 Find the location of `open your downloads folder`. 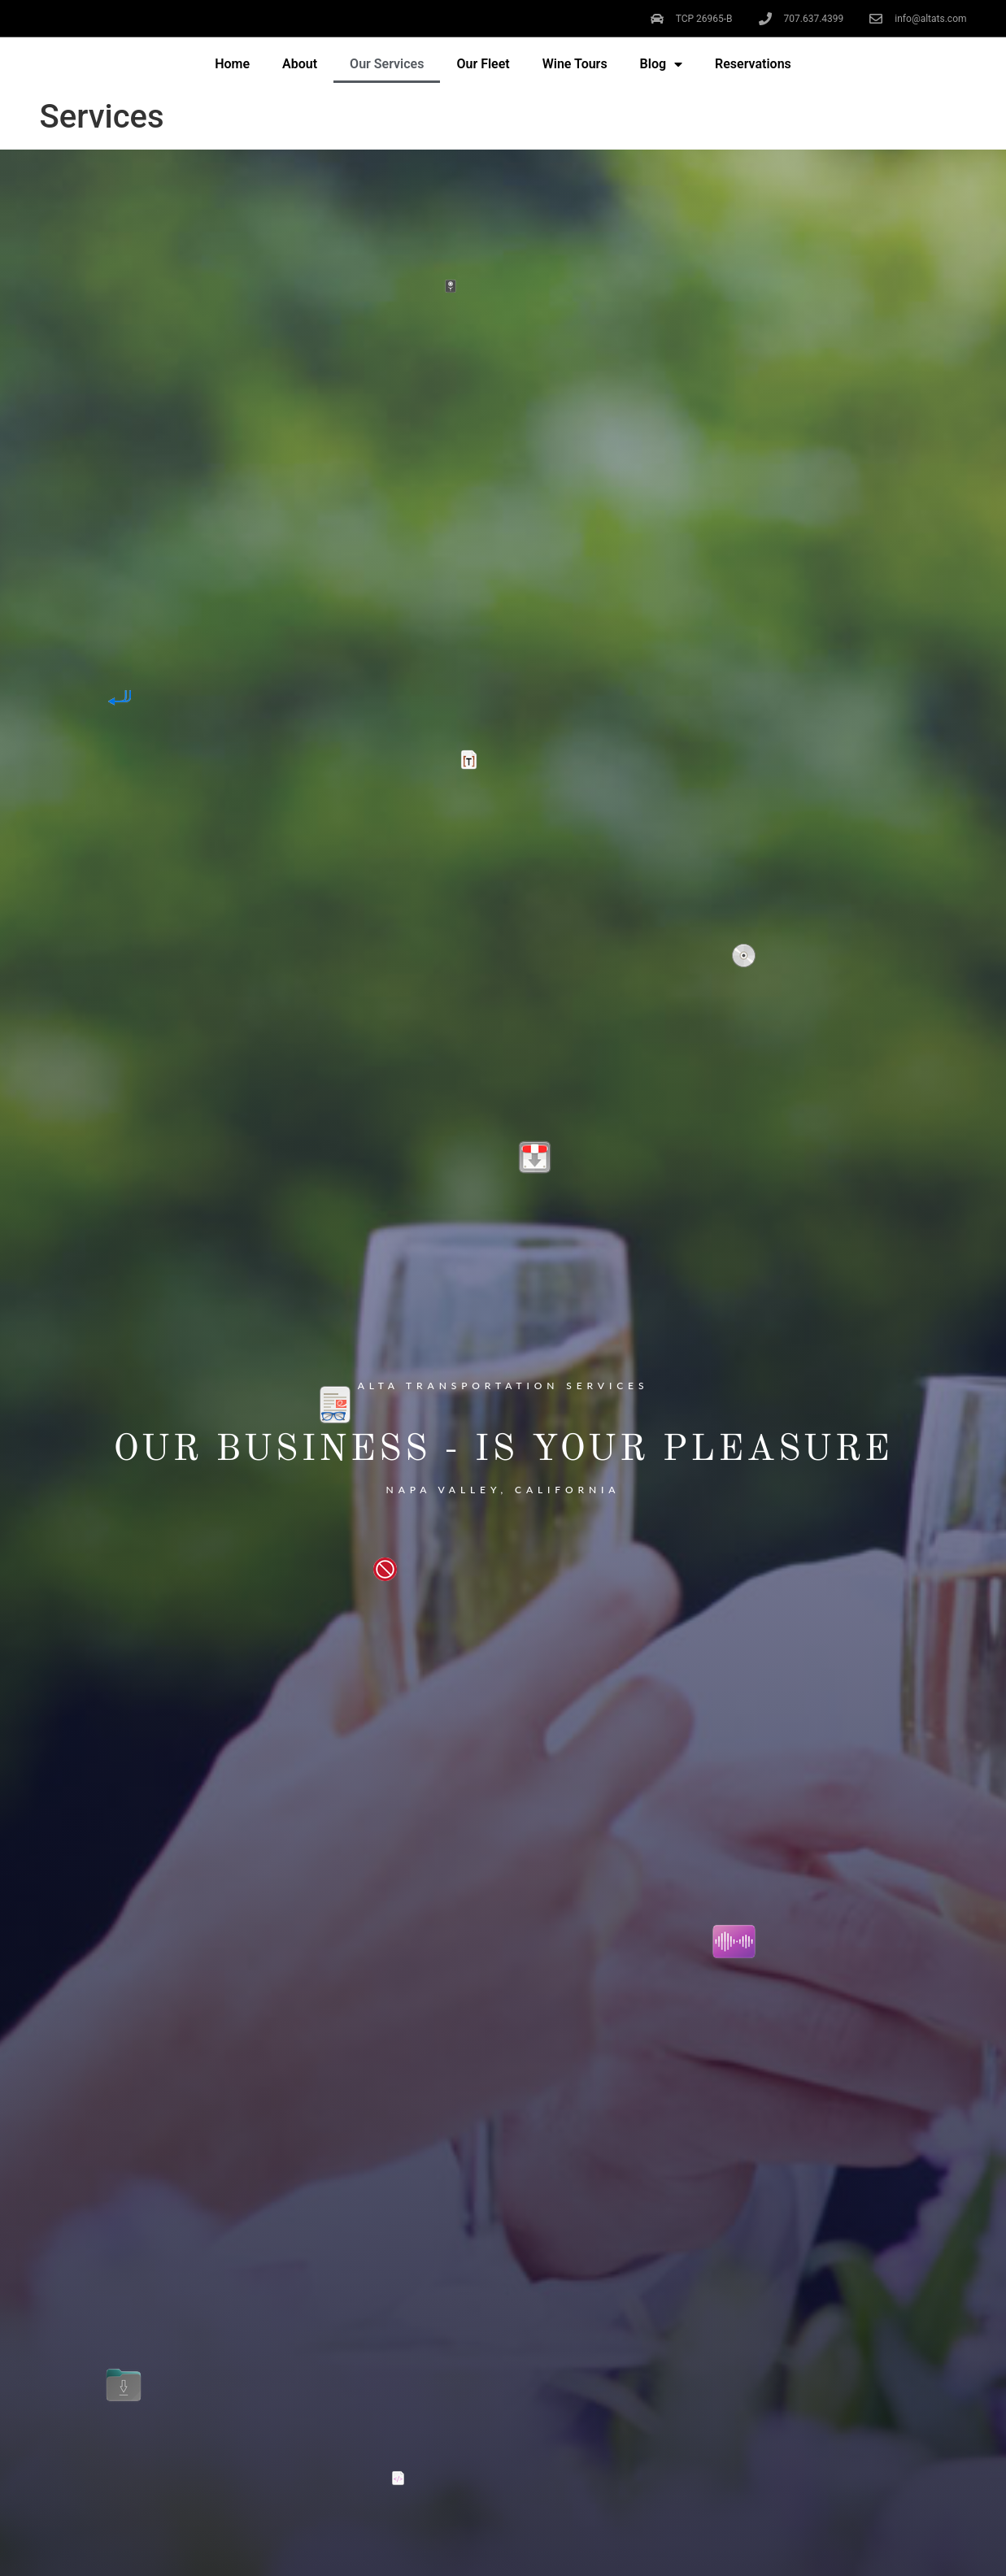

open your downloads folder is located at coordinates (124, 2385).